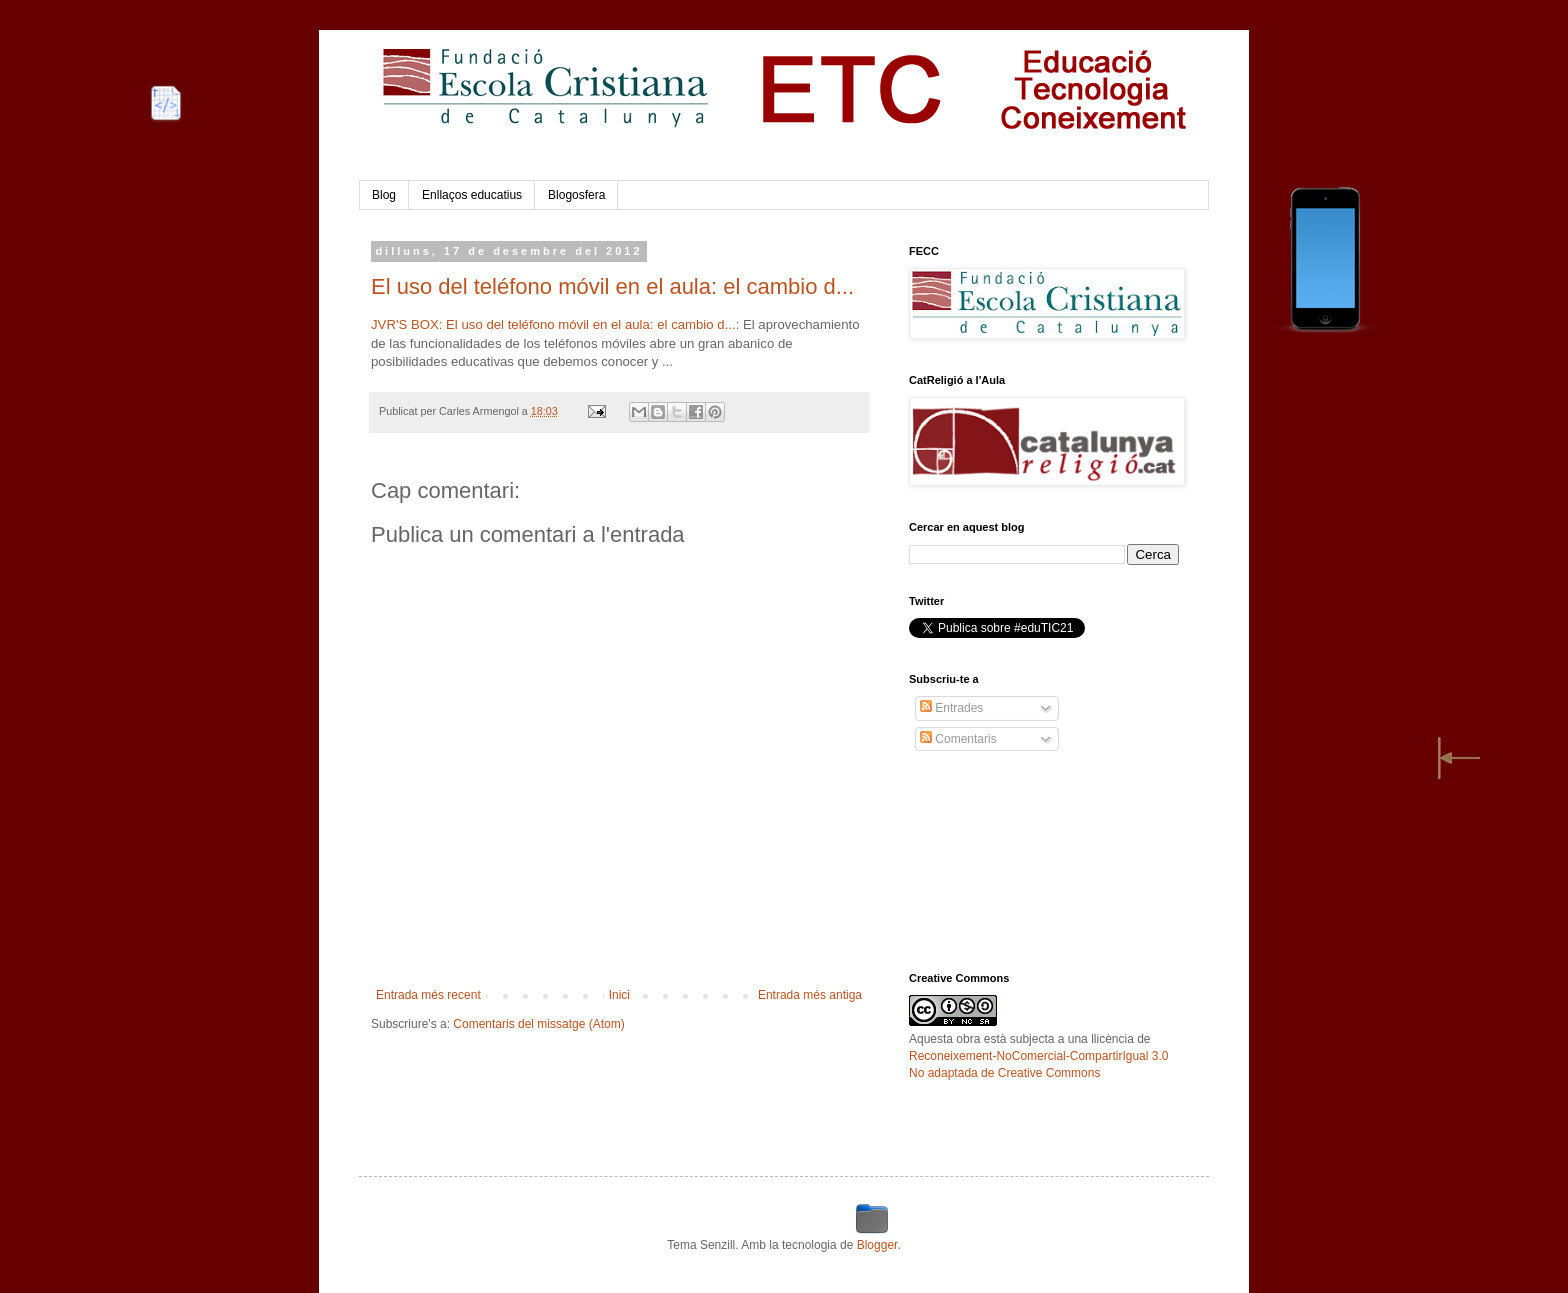 This screenshot has height=1293, width=1568. I want to click on iPod Touch device connected to your system, so click(1325, 260).